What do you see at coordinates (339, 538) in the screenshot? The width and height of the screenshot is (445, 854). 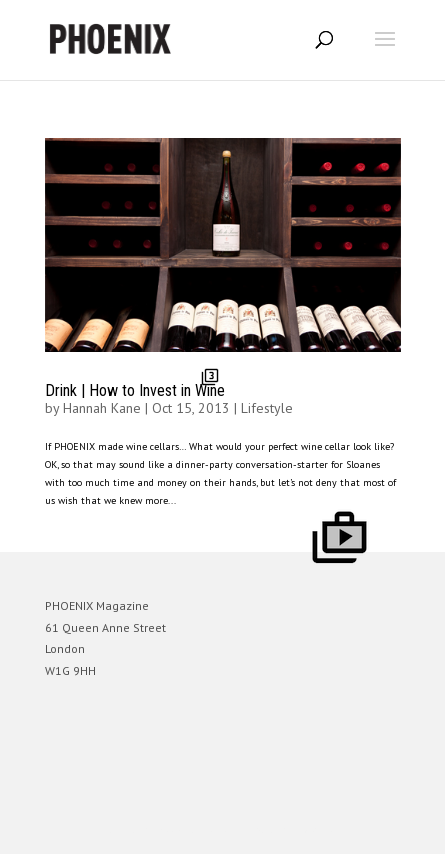 I see `view your google play store purchases` at bounding box center [339, 538].